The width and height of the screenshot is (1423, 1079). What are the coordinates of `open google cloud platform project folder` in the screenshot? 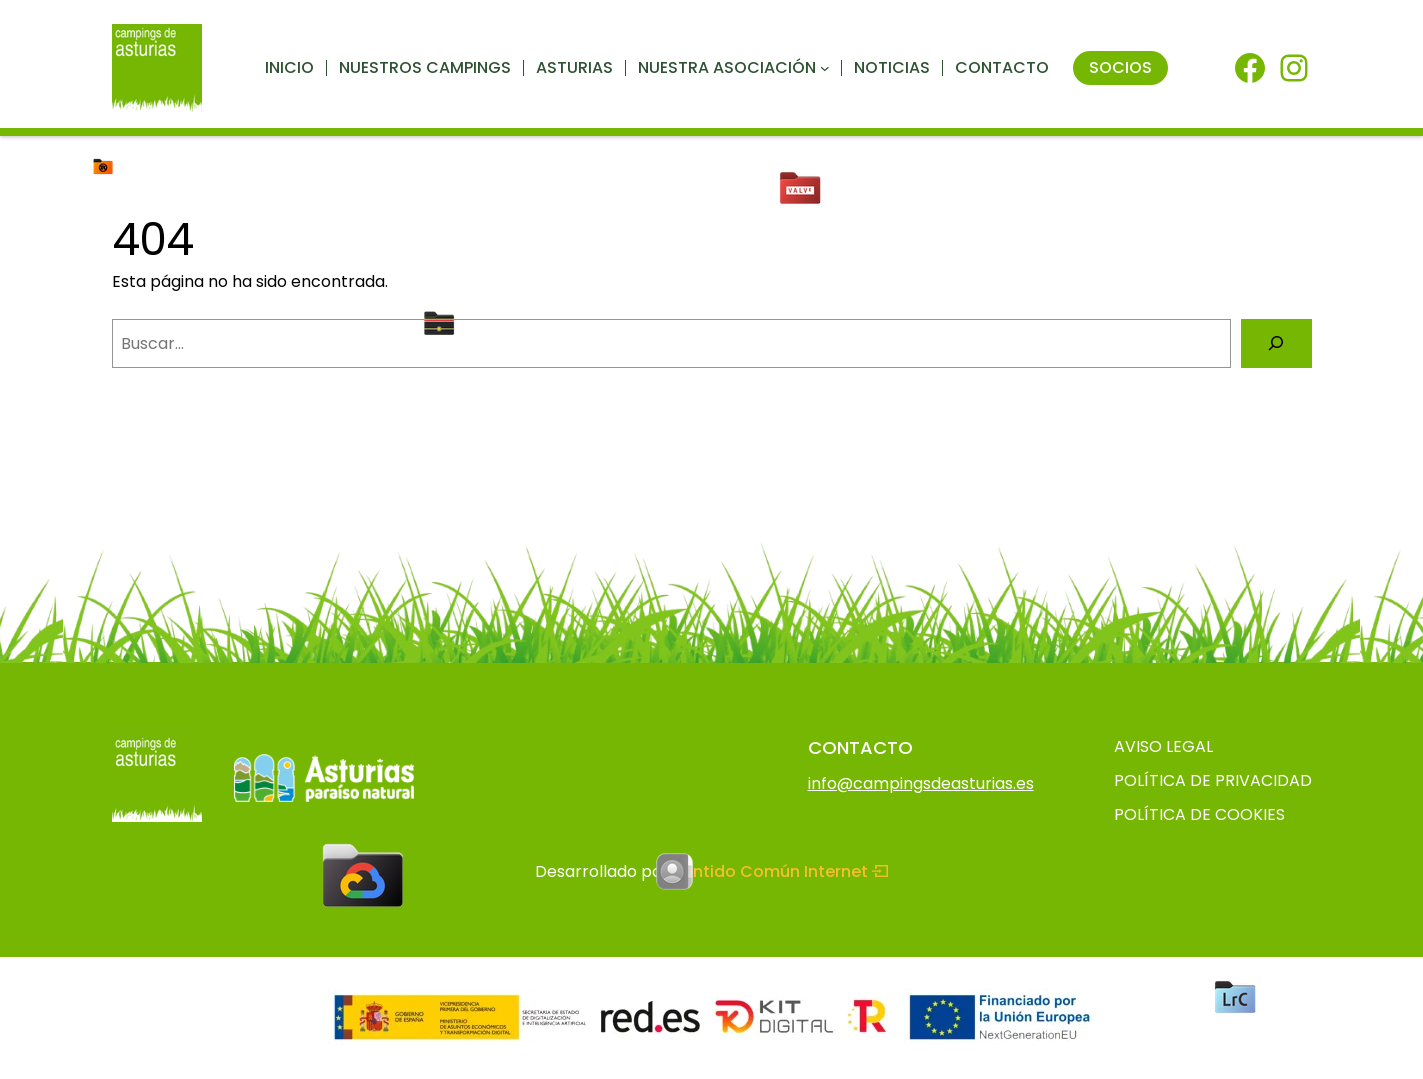 It's located at (362, 877).